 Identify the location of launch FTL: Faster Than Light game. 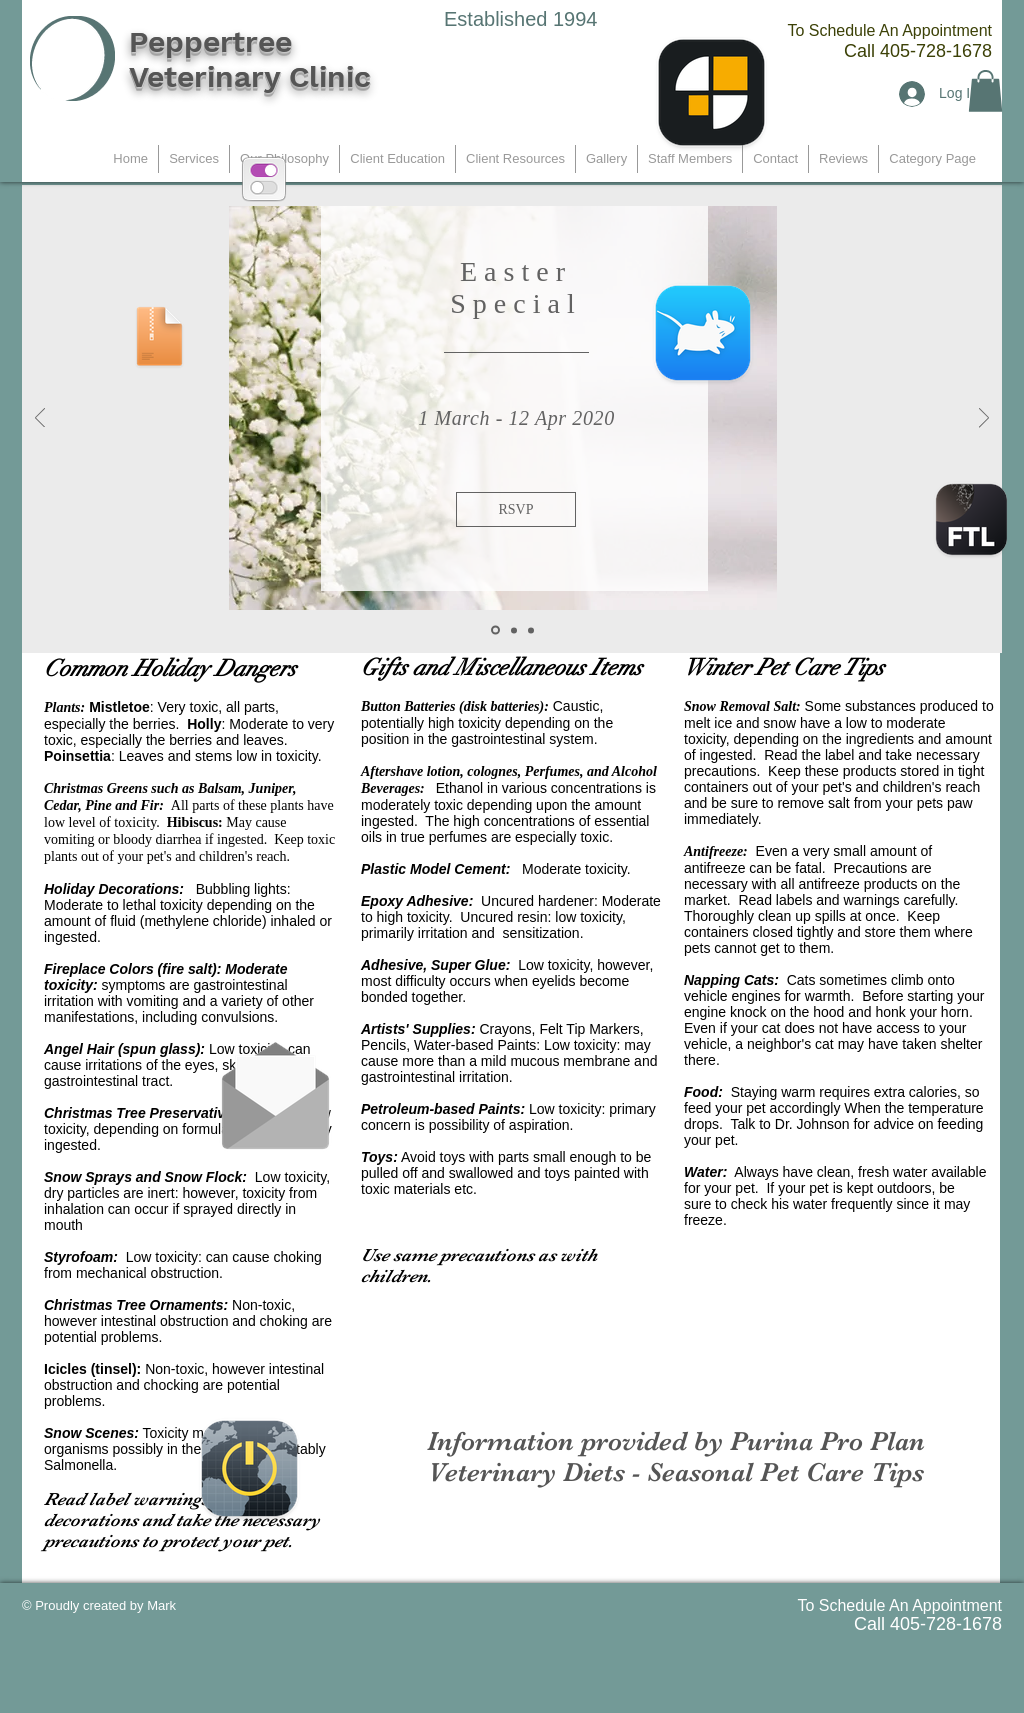
(971, 519).